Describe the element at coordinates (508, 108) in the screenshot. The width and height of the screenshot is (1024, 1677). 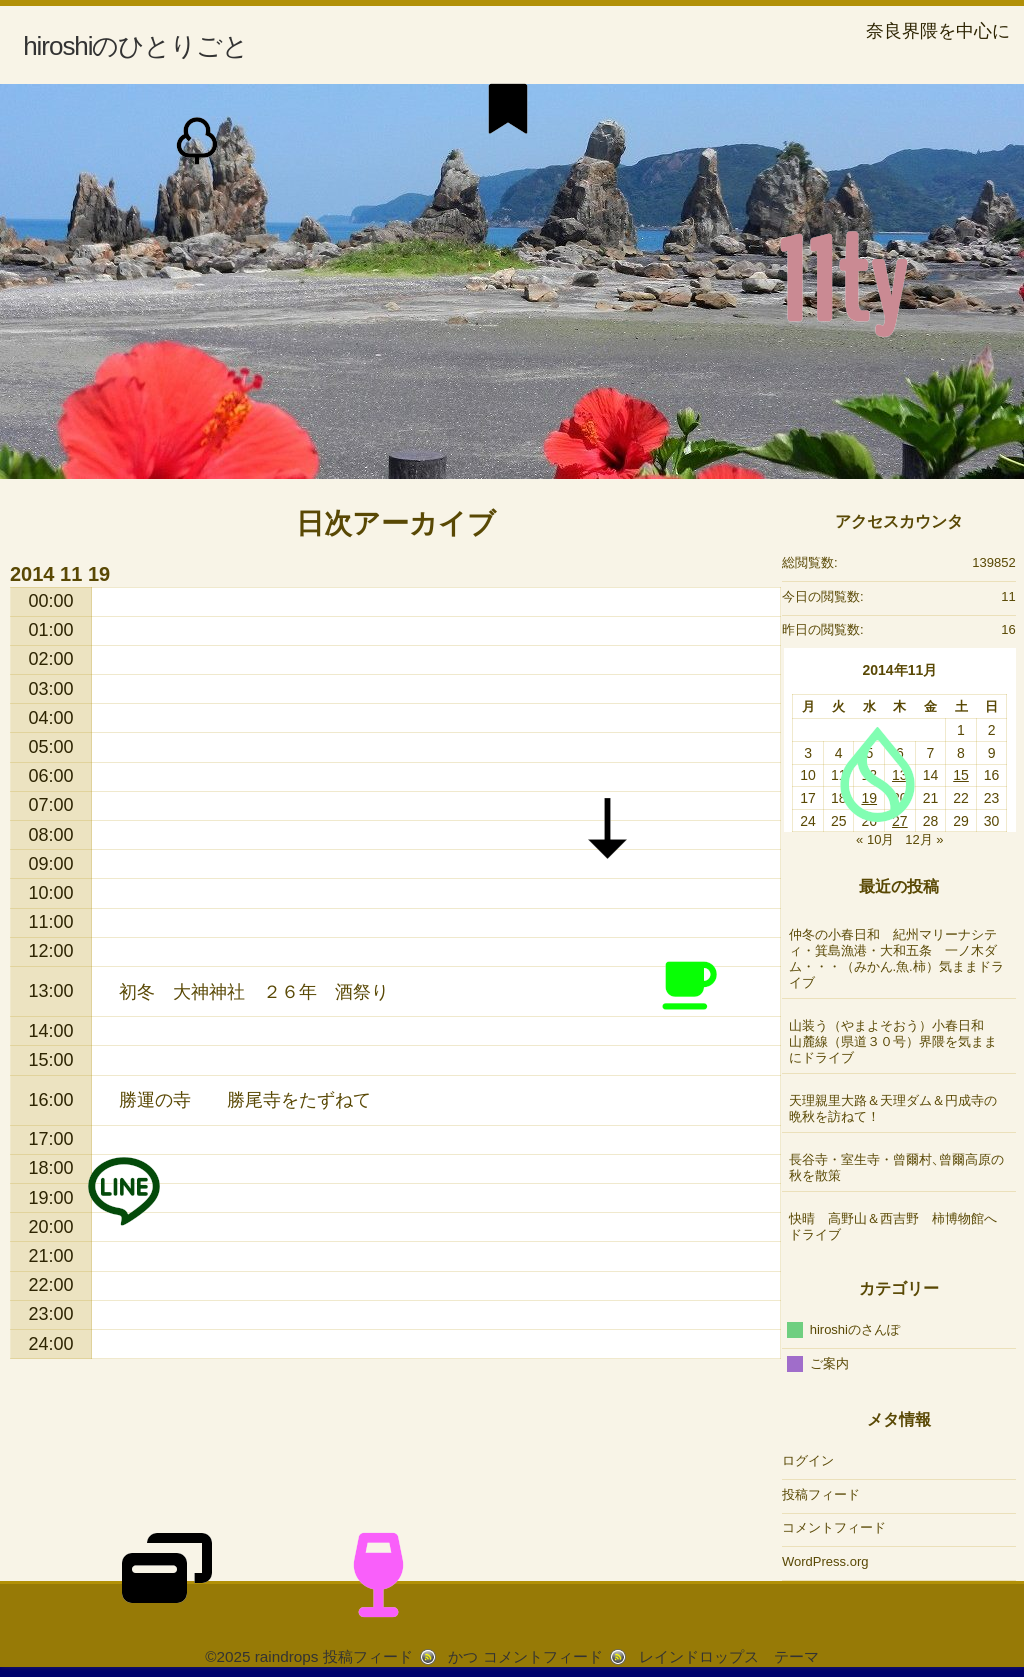
I see `save this item to your bookmarks` at that location.